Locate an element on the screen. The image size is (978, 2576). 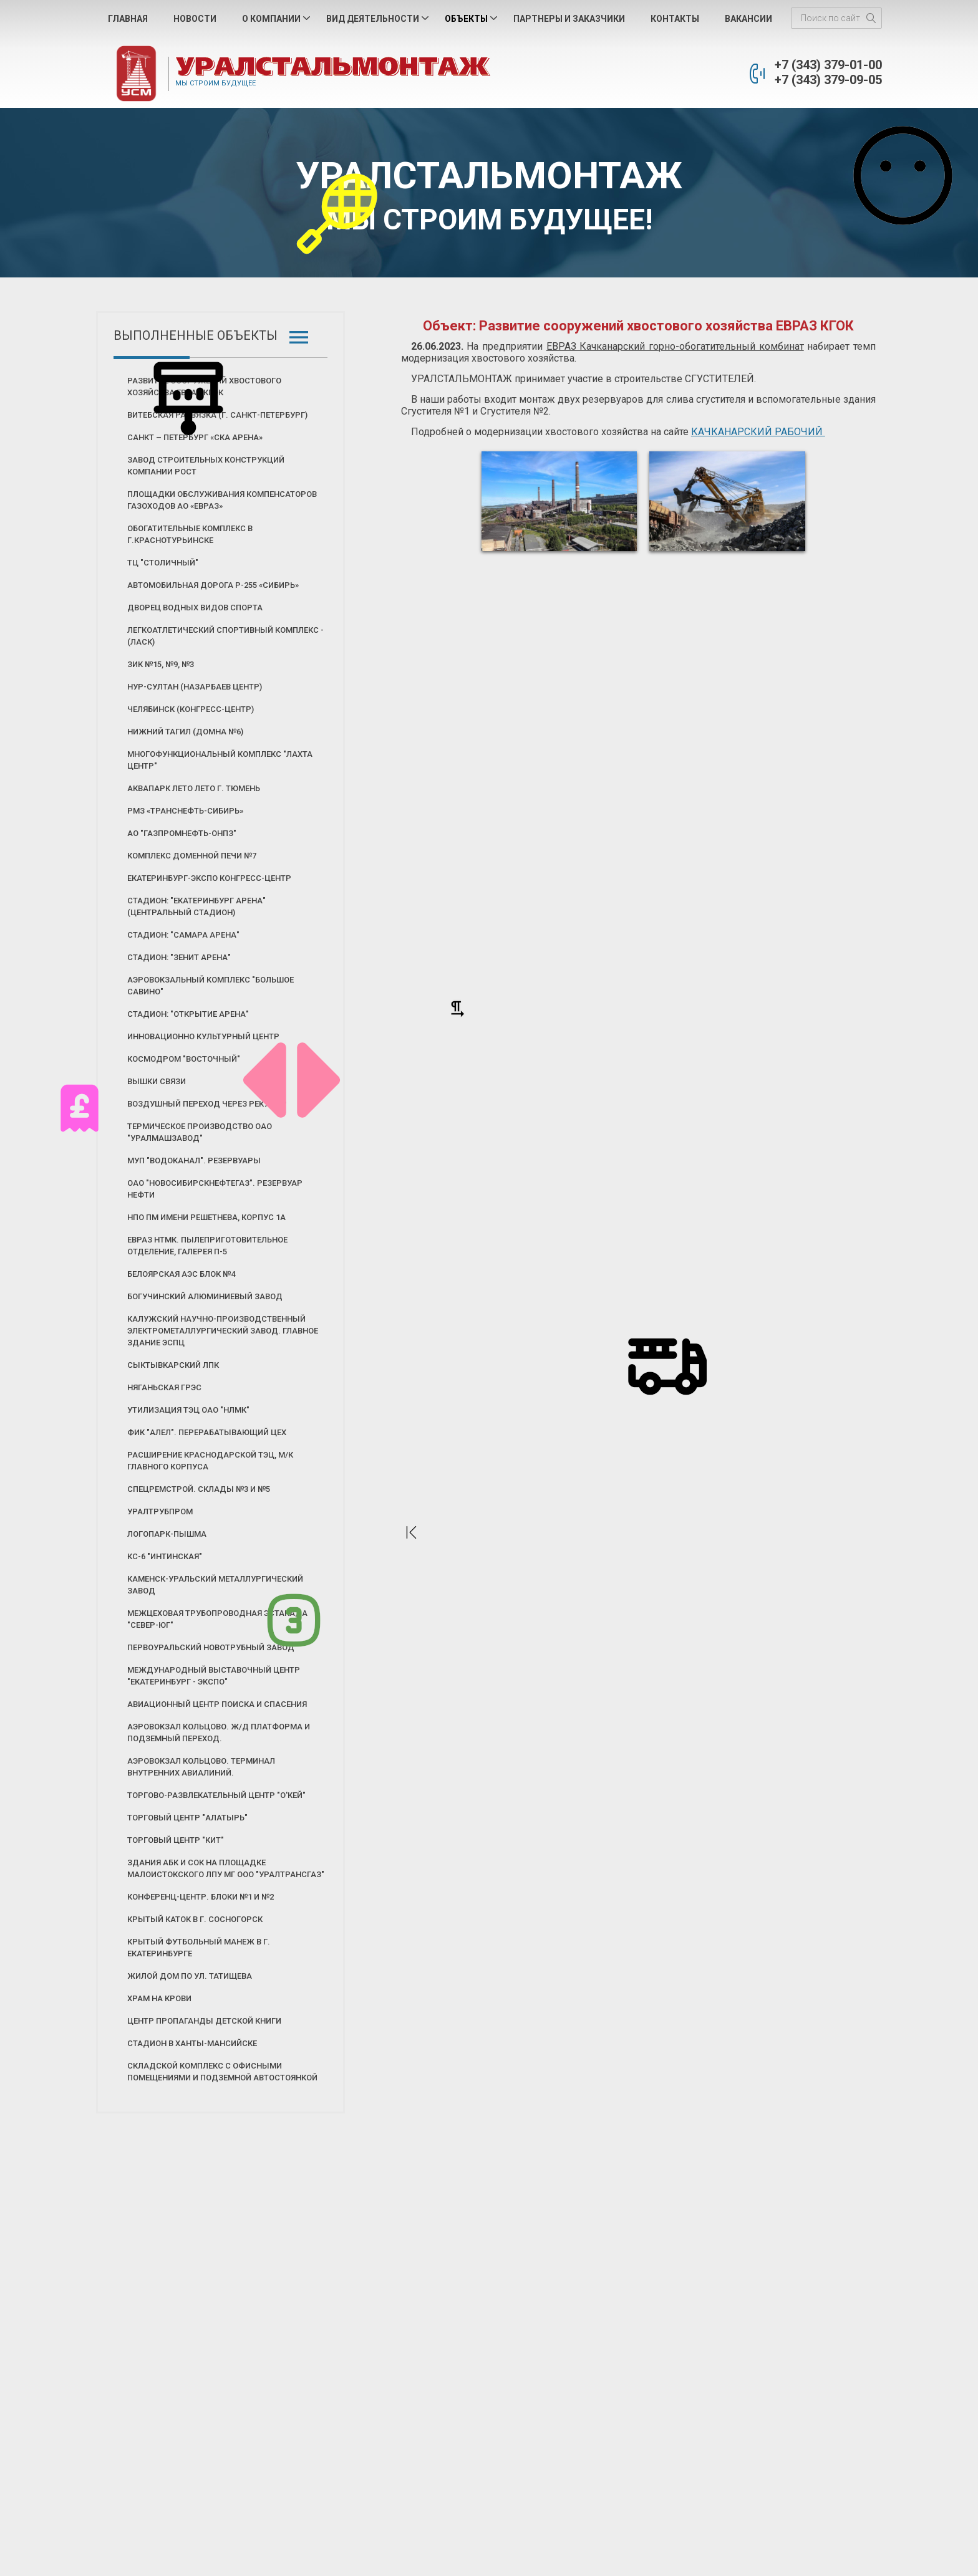
emergency services or fire department contact is located at coordinates (666, 1363).